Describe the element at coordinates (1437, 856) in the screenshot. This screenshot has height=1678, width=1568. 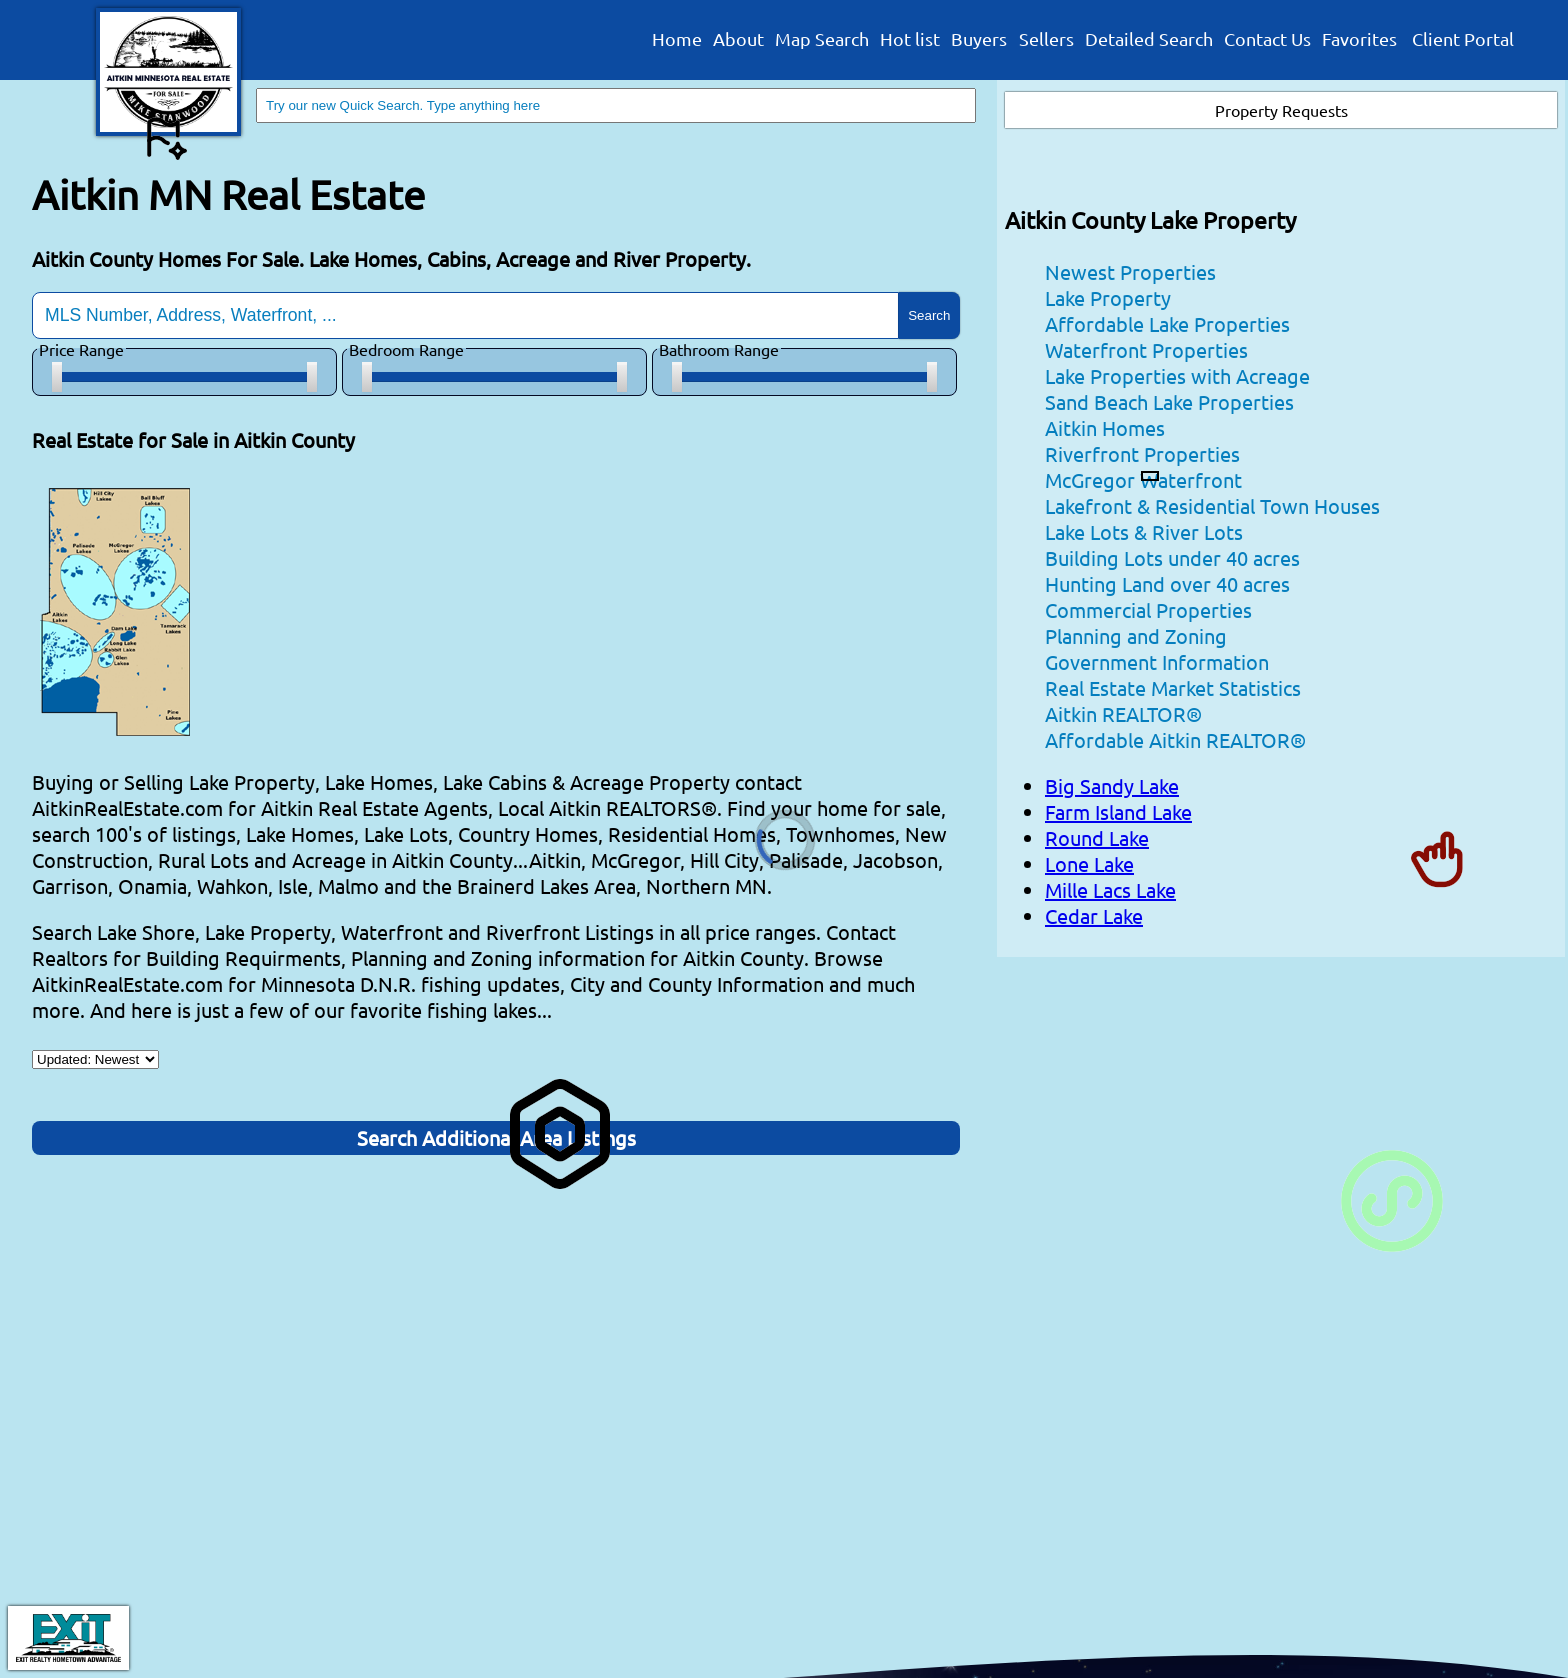
I see `select or highlight the ring finger for gesture input` at that location.